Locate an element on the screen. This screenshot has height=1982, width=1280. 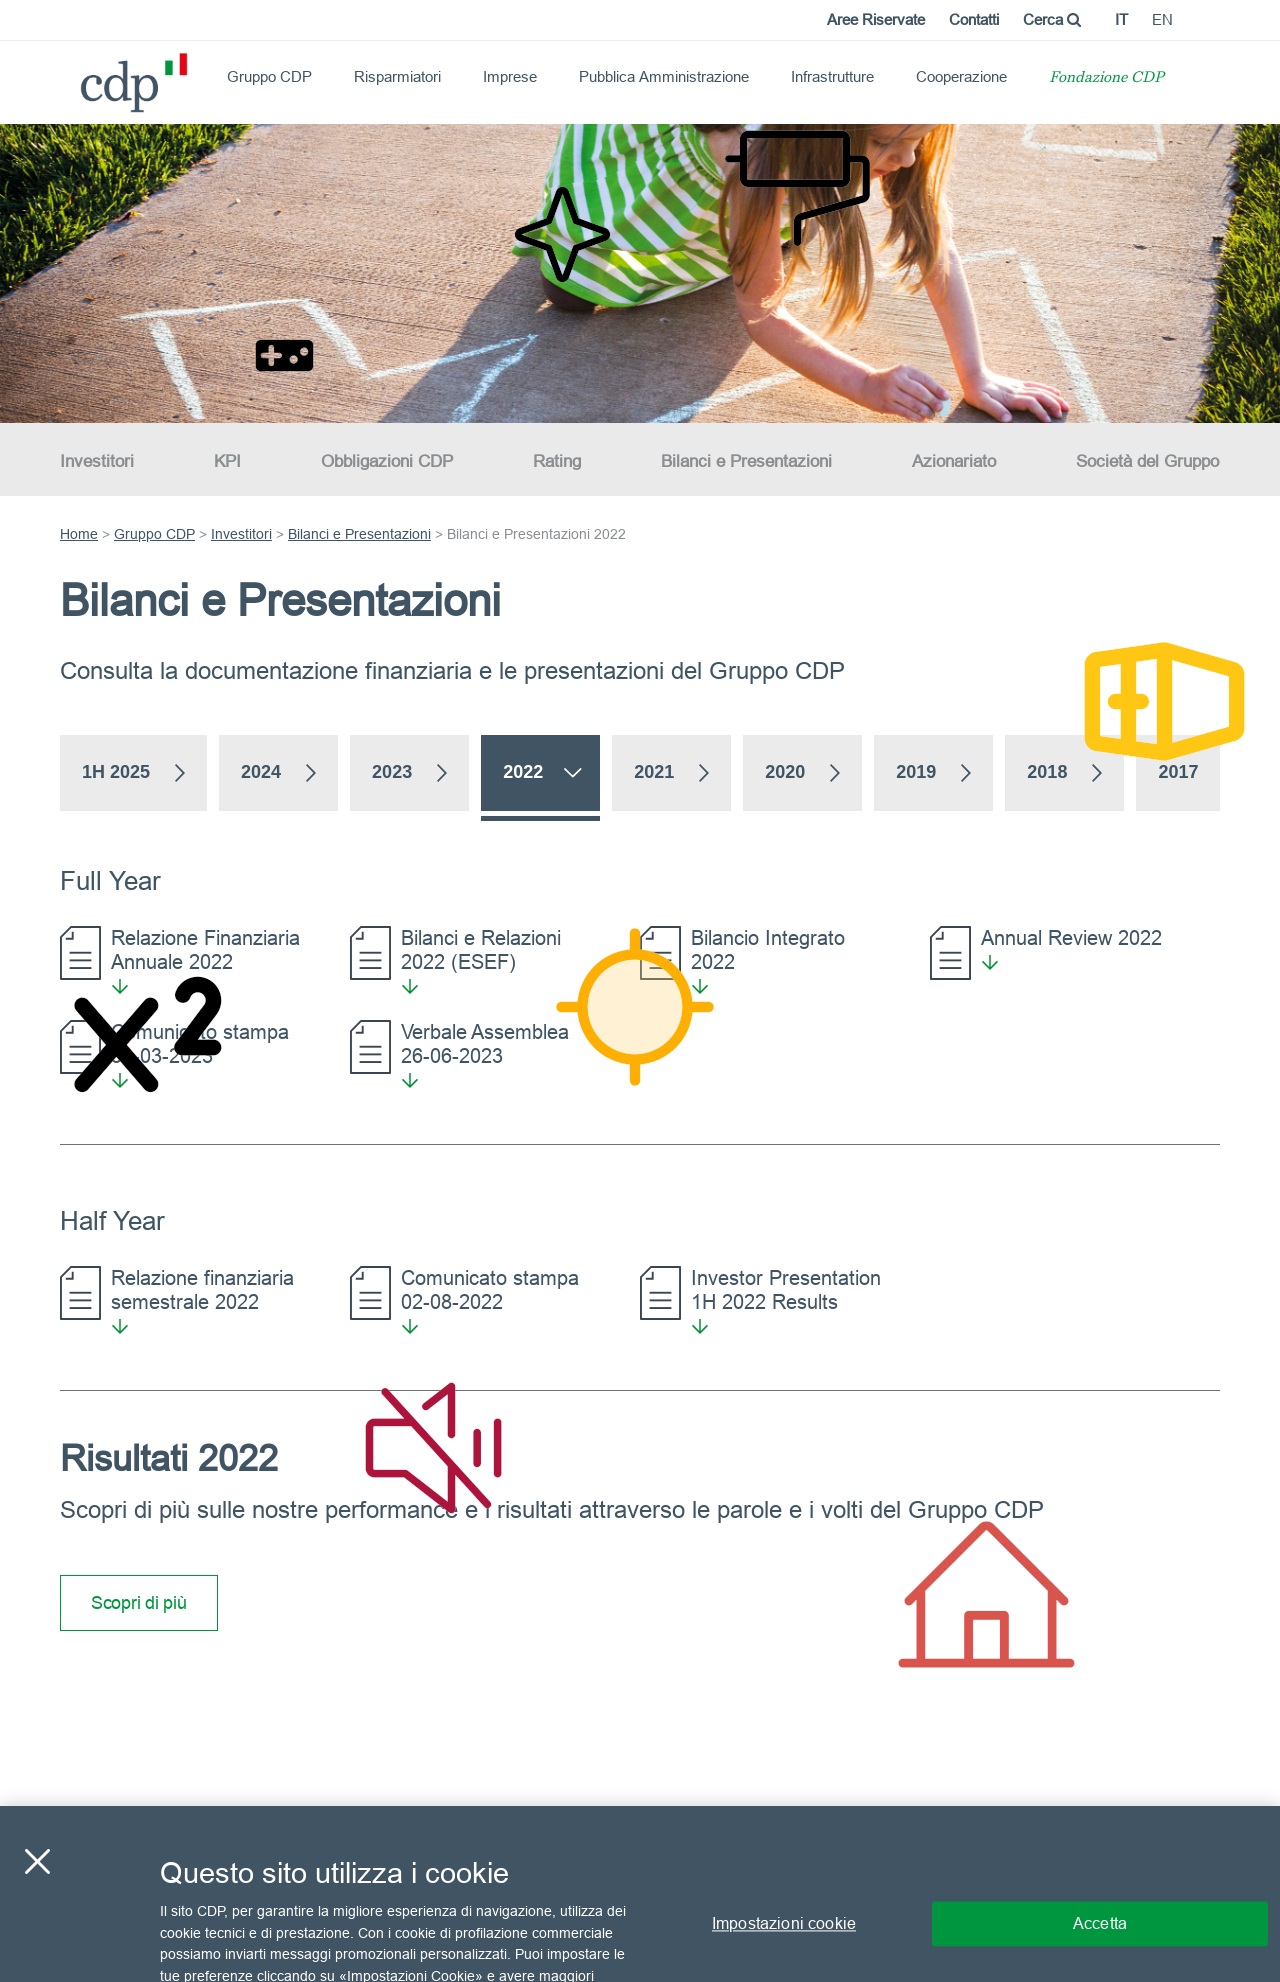
navigate to home screen is located at coordinates (986, 1597).